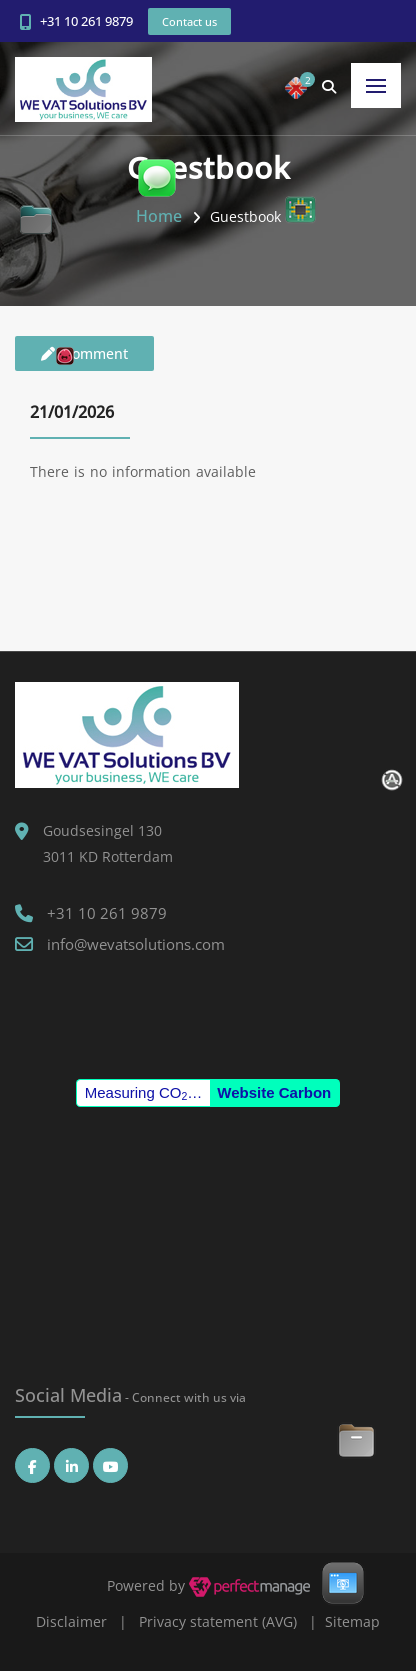 The height and width of the screenshot is (1671, 416). I want to click on view contents of an open folder, so click(36, 219).